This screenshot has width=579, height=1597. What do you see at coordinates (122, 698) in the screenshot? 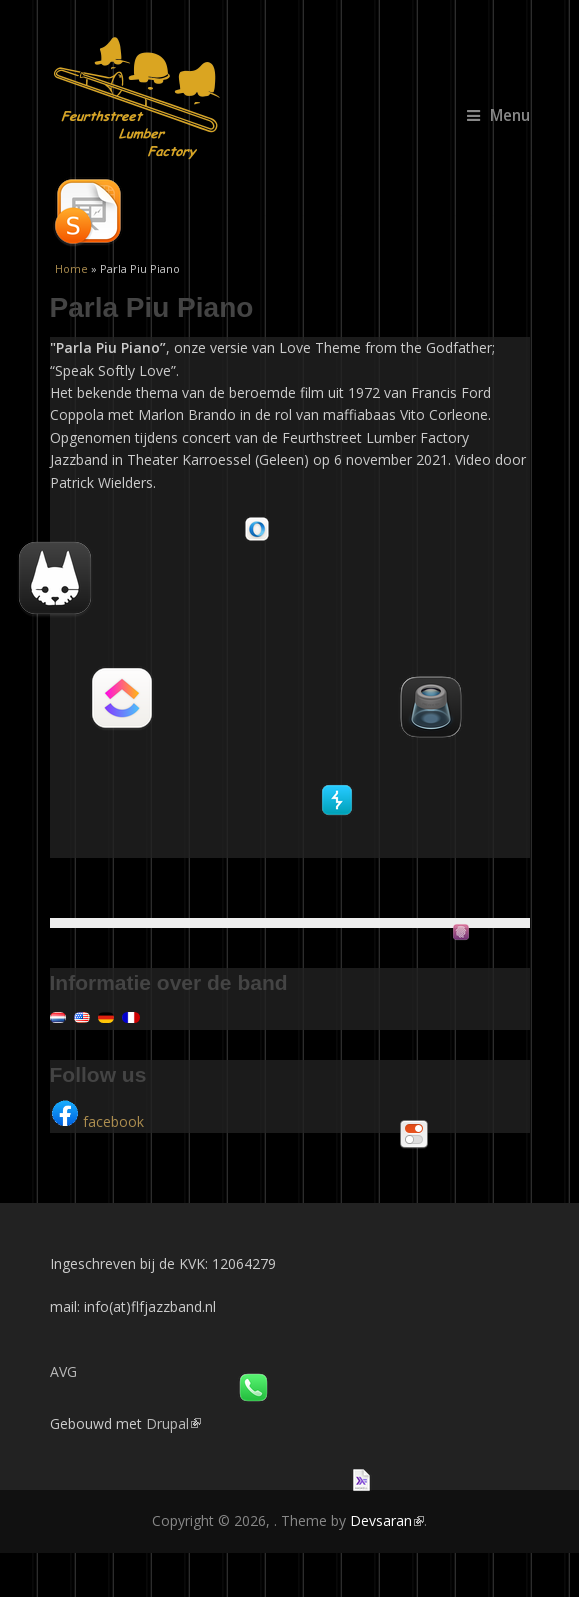
I see `open ClickUp app` at bounding box center [122, 698].